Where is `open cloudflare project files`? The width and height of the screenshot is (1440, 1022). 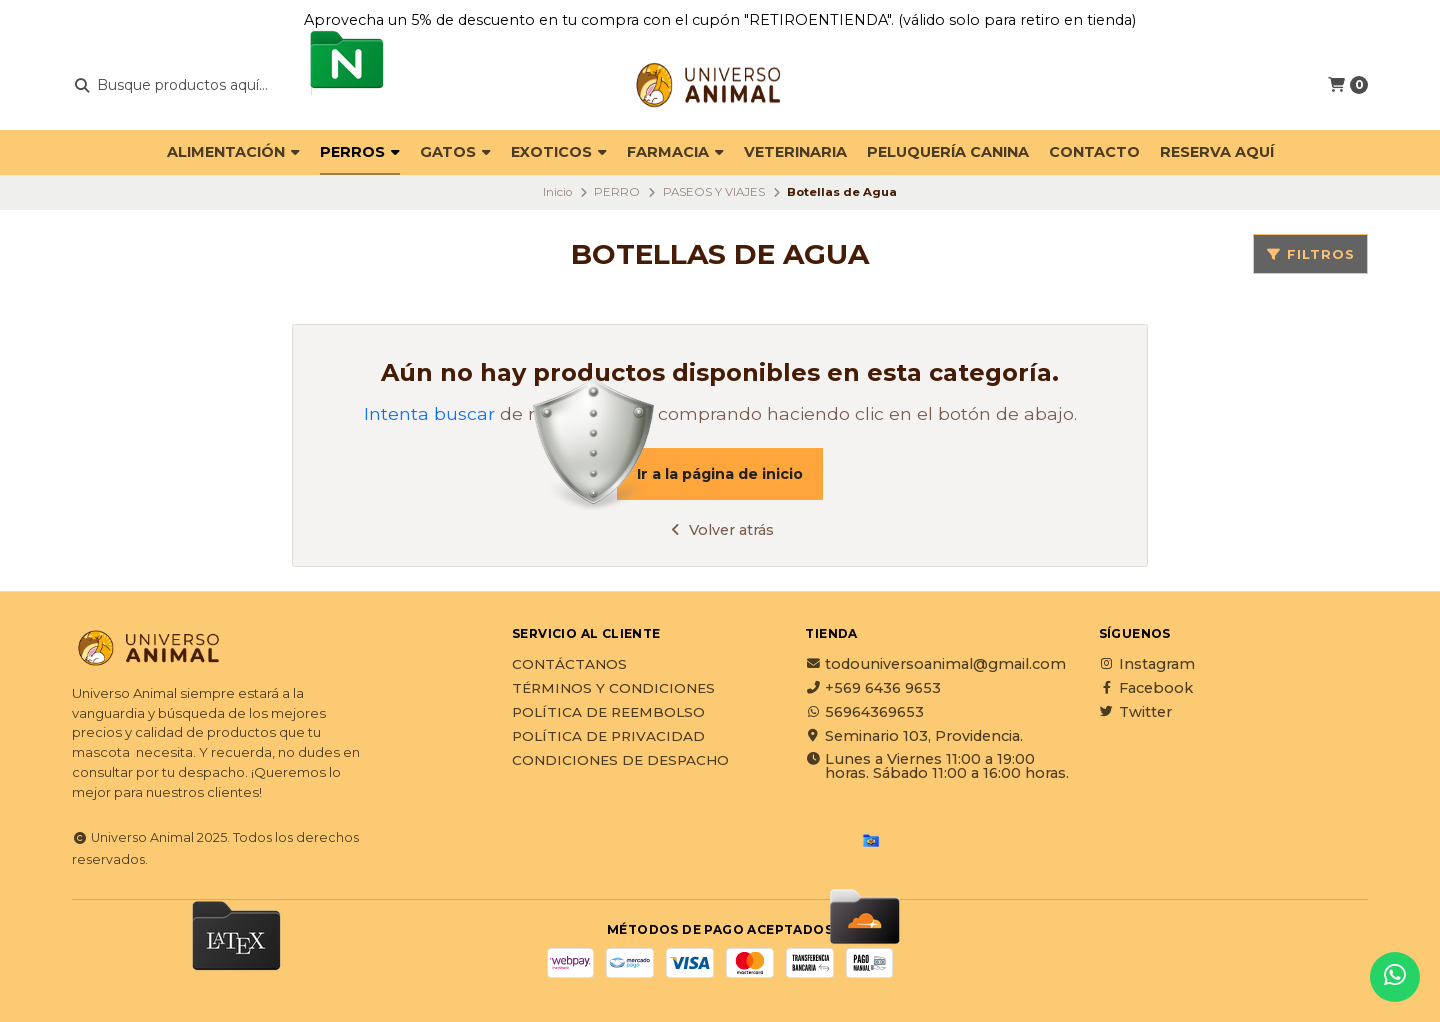 open cloudflare project files is located at coordinates (864, 918).